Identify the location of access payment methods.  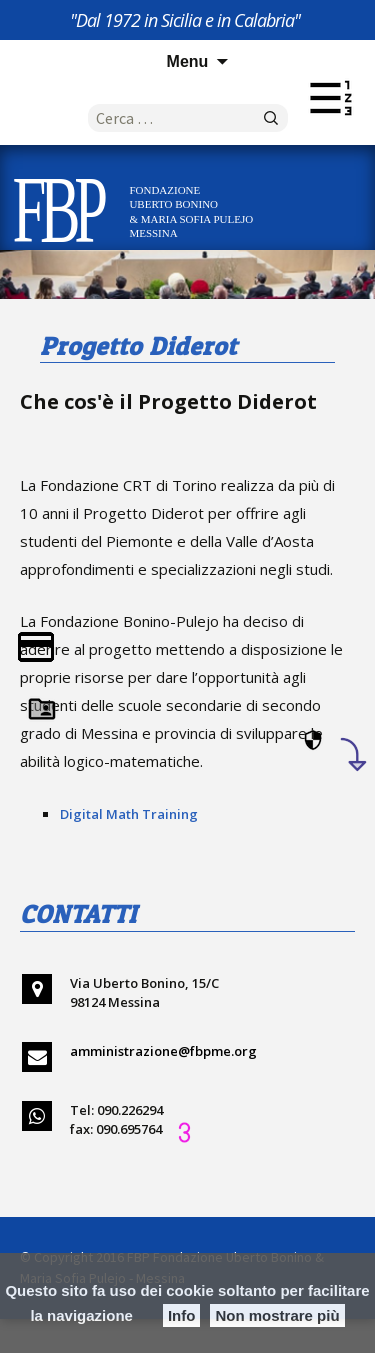
(36, 647).